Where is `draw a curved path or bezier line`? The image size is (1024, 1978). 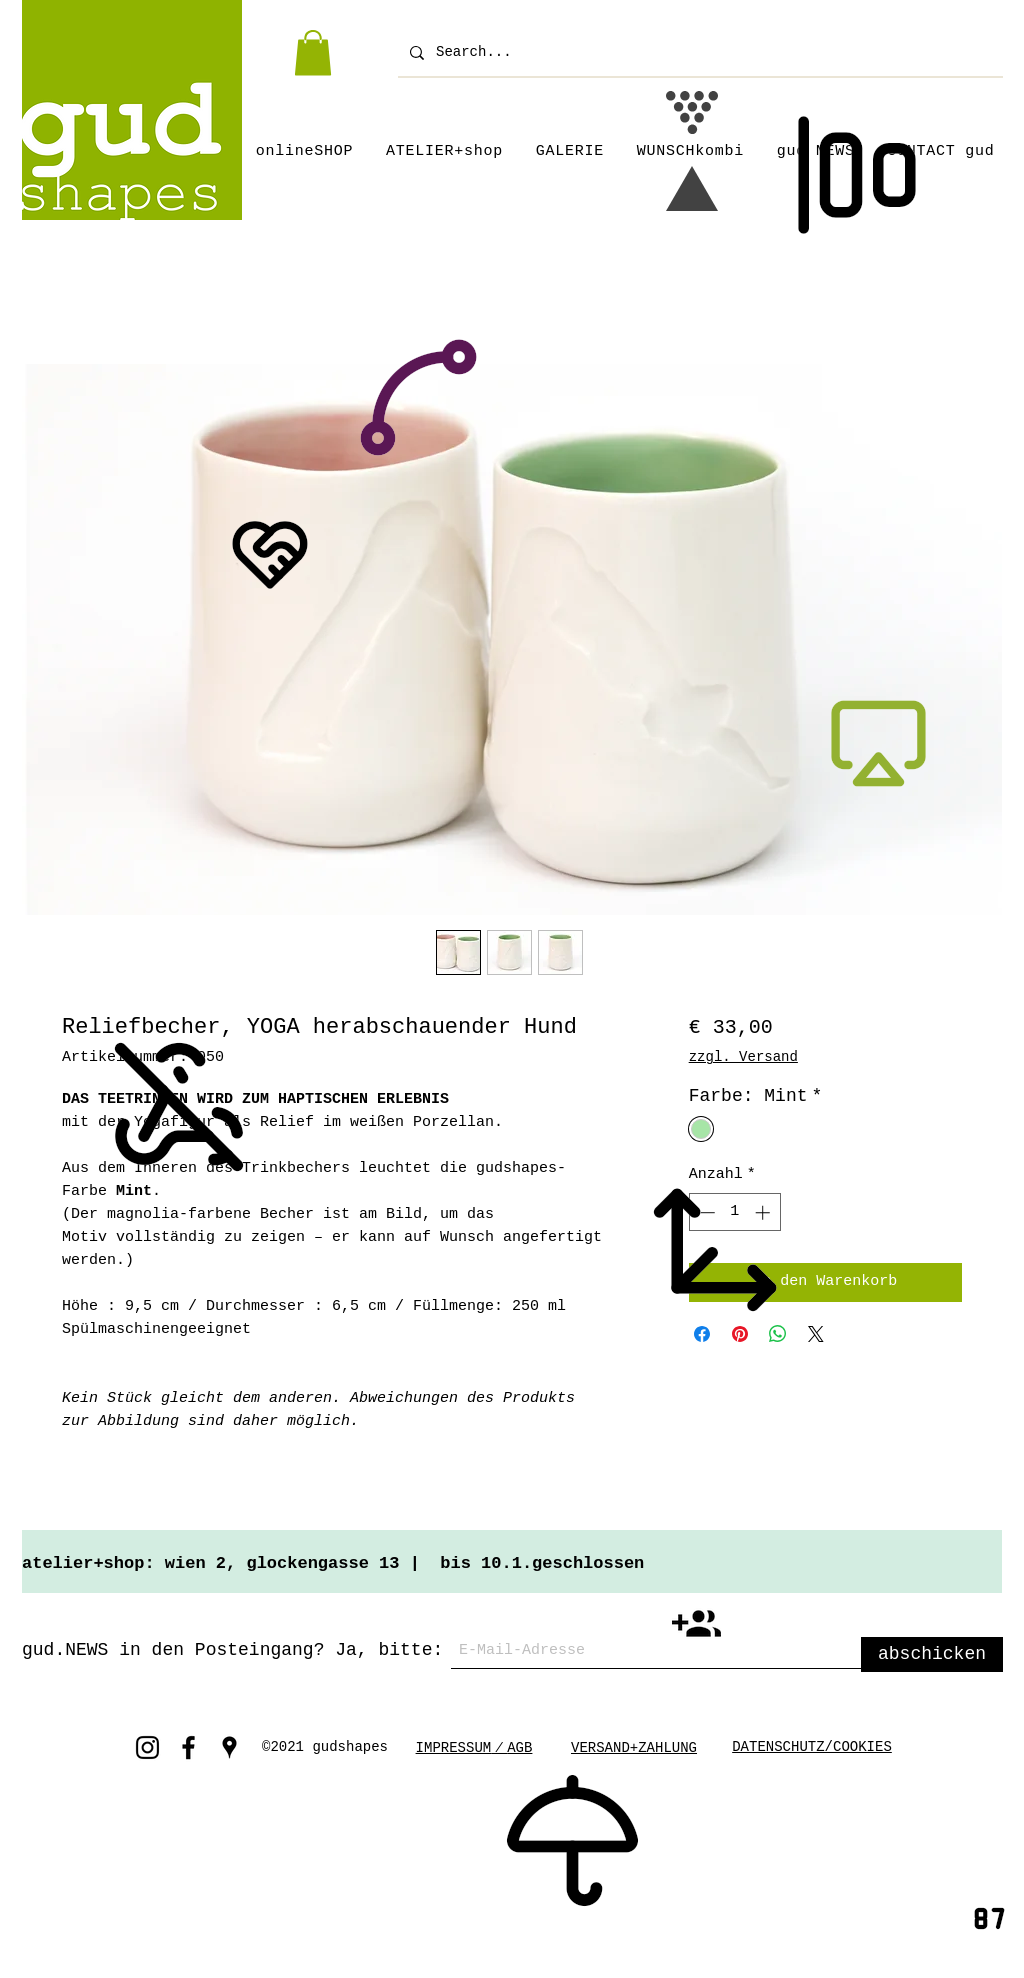 draw a curved path or bezier line is located at coordinates (418, 397).